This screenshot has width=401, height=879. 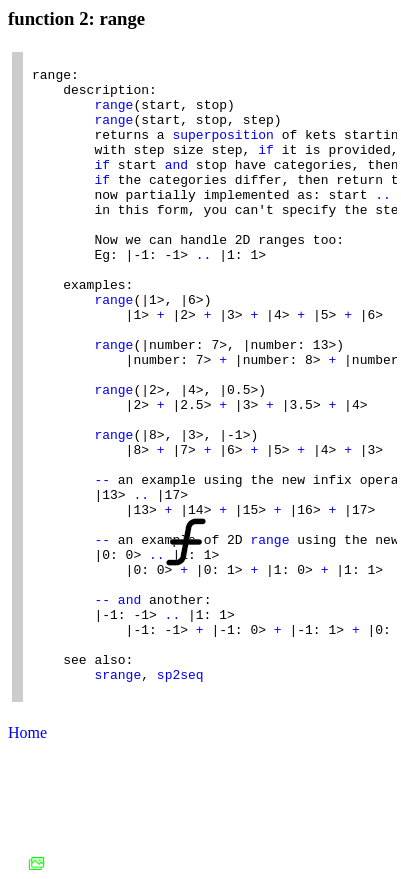 I want to click on access mathematical or programming functions, so click(x=186, y=542).